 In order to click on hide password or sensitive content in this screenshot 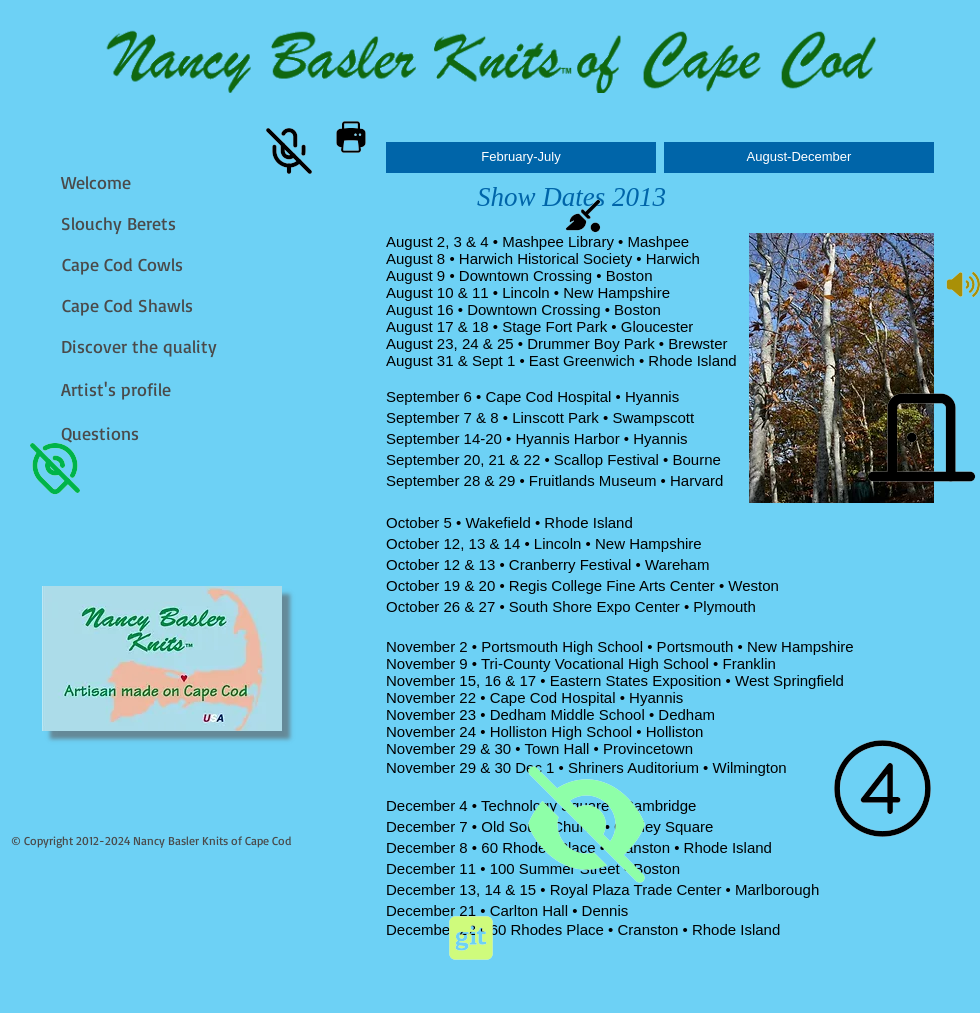, I will do `click(586, 824)`.